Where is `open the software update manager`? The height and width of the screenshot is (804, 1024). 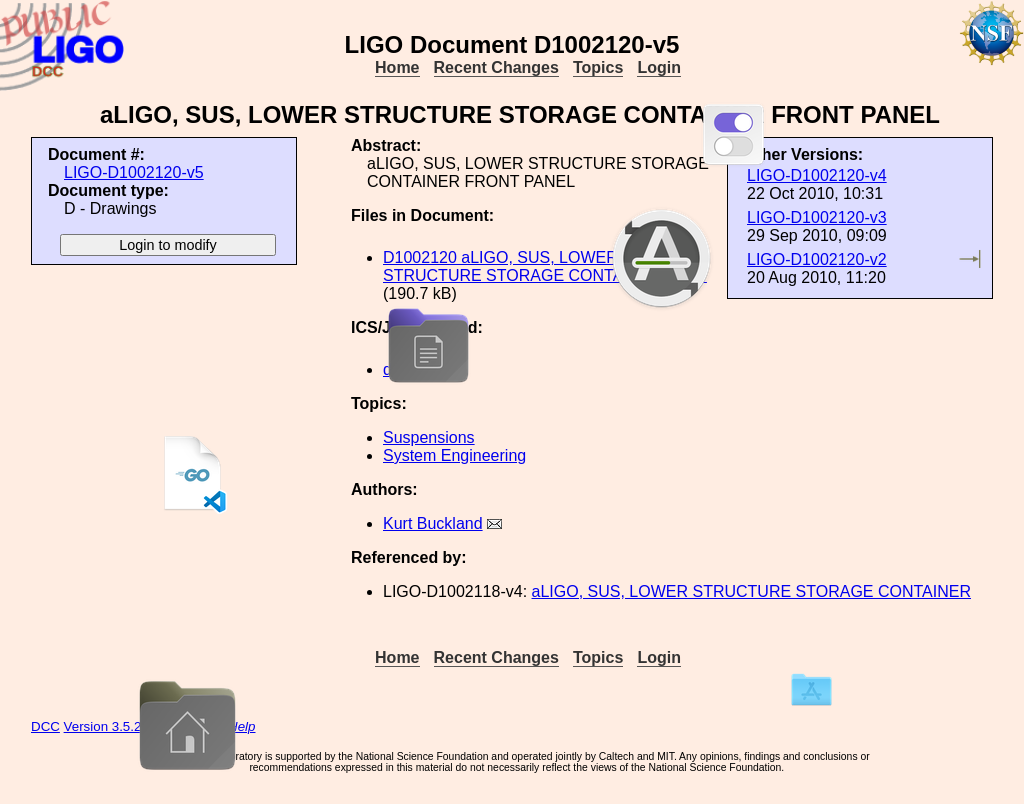 open the software update manager is located at coordinates (661, 258).